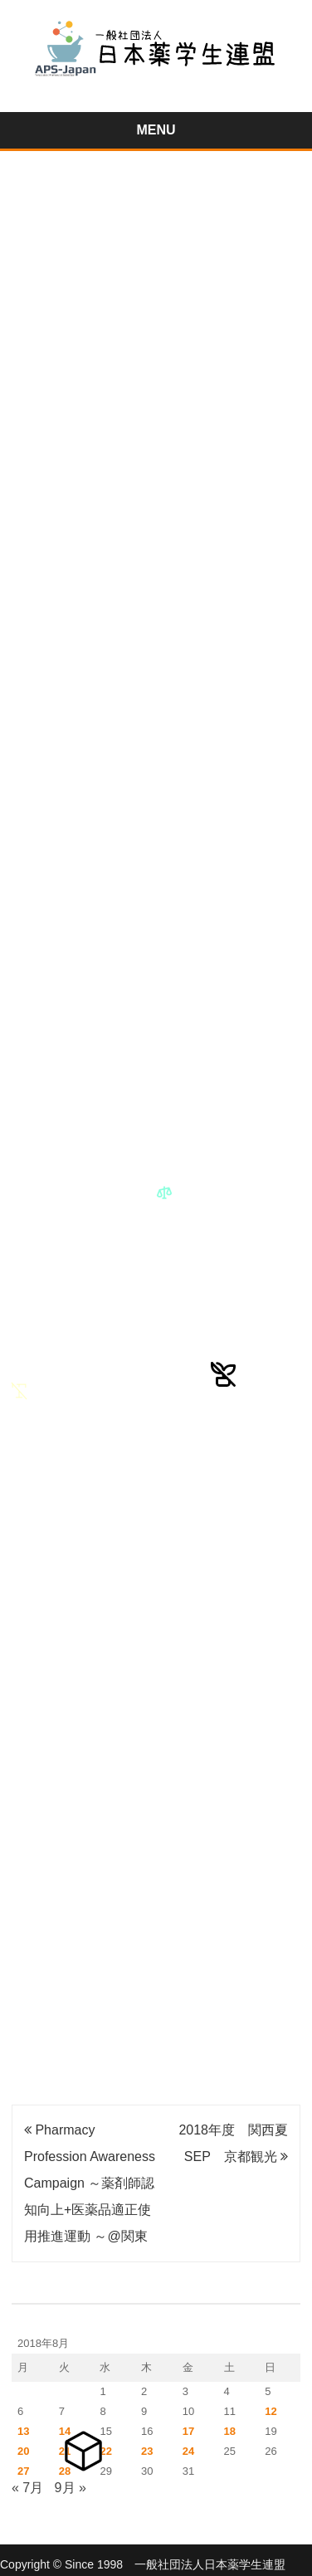 This screenshot has height=2576, width=312. I want to click on view 3D model or object, so click(83, 2451).